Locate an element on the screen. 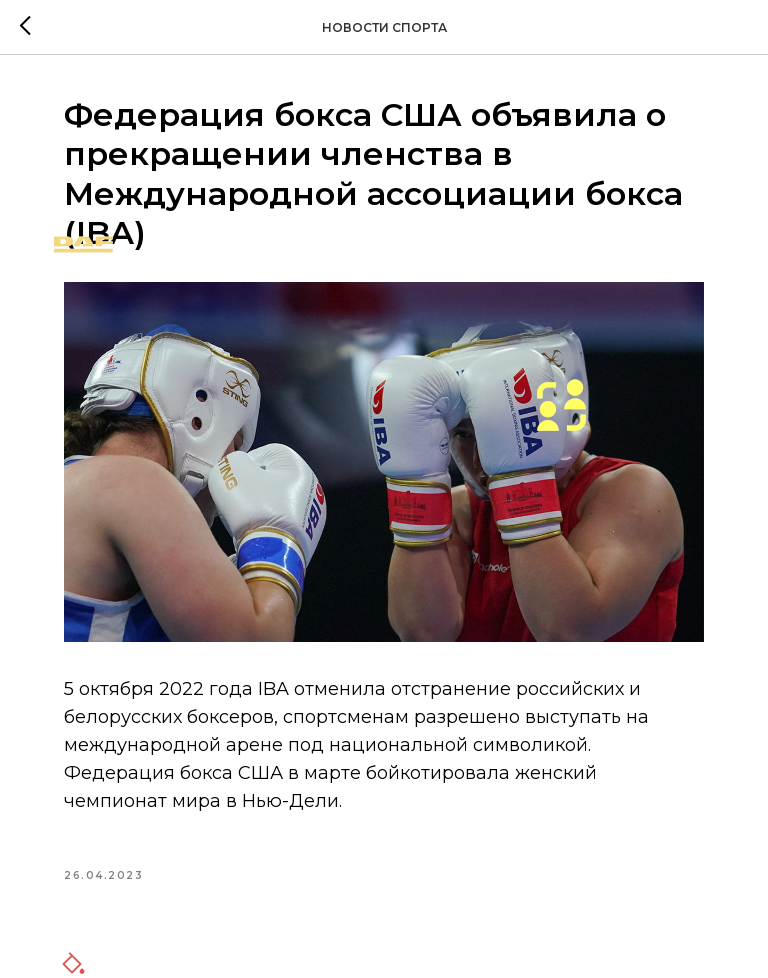  DAF Trucks company logo is located at coordinates (83, 244).